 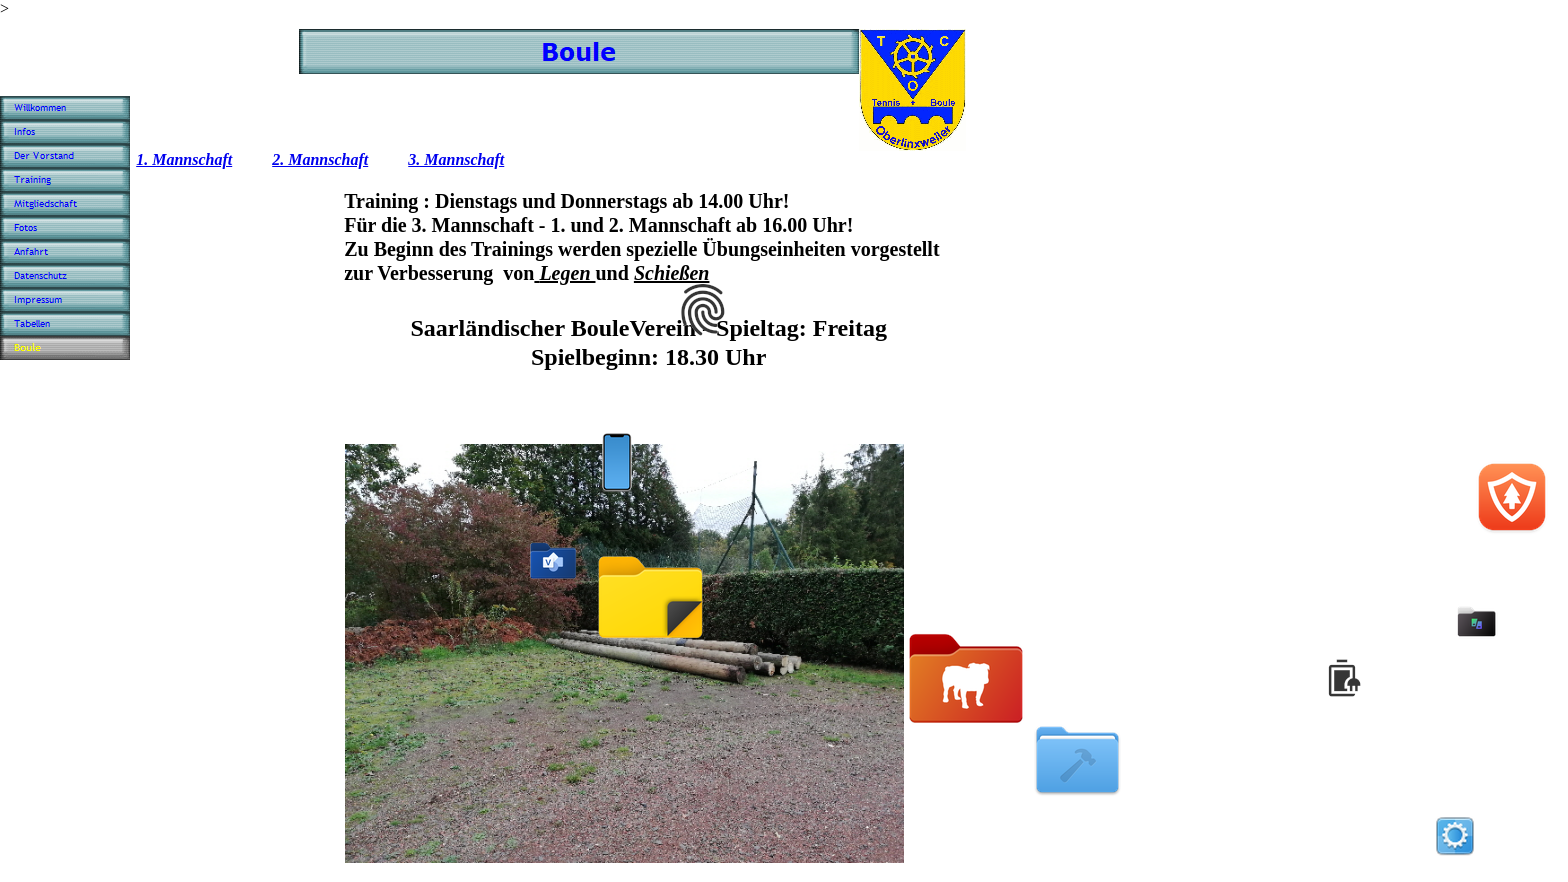 I want to click on open folder containing microsoft visio files, so click(x=553, y=562).